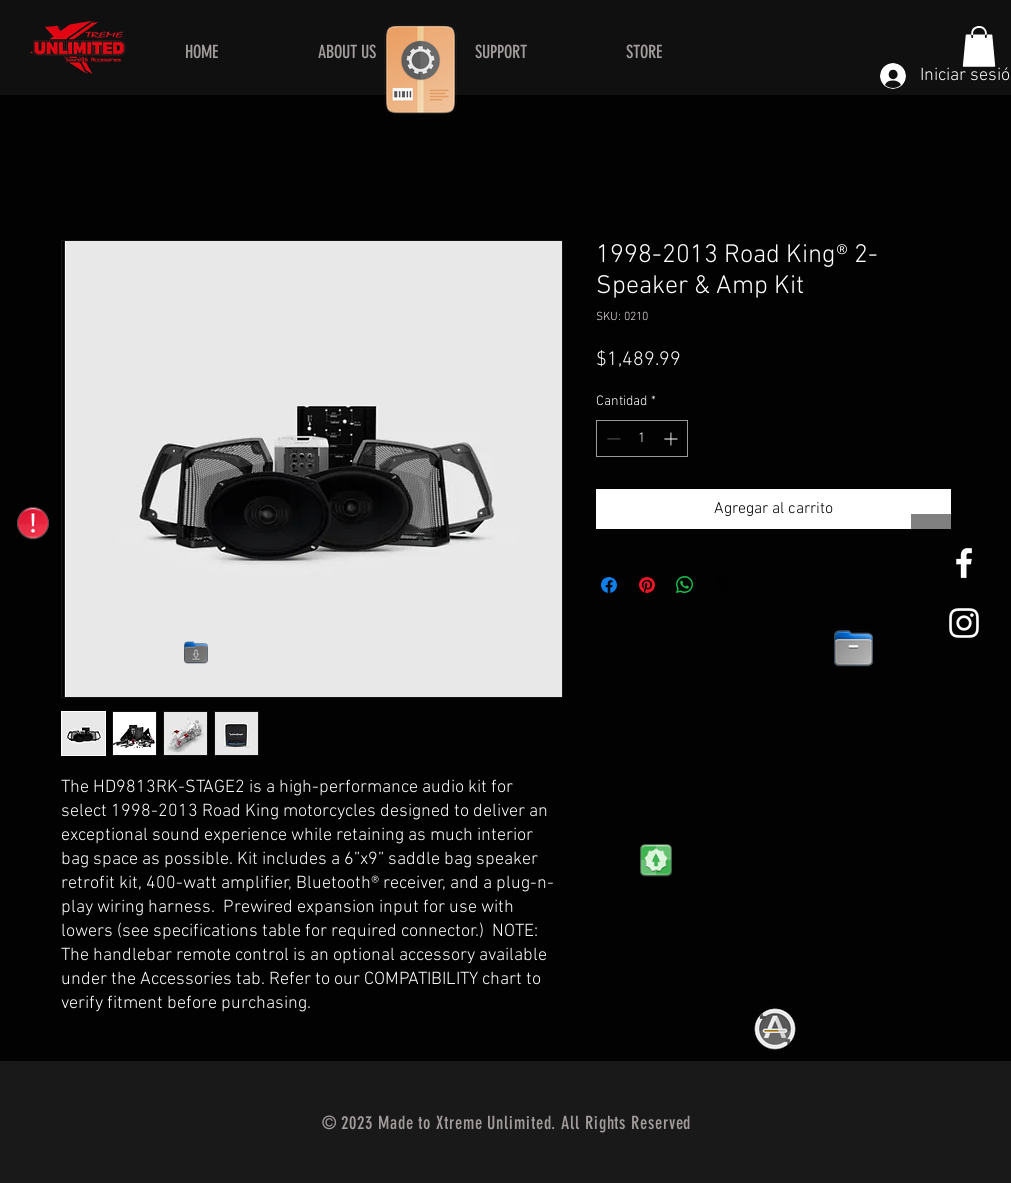  What do you see at coordinates (33, 523) in the screenshot?
I see `indicates a warning or alert in a dialog` at bounding box center [33, 523].